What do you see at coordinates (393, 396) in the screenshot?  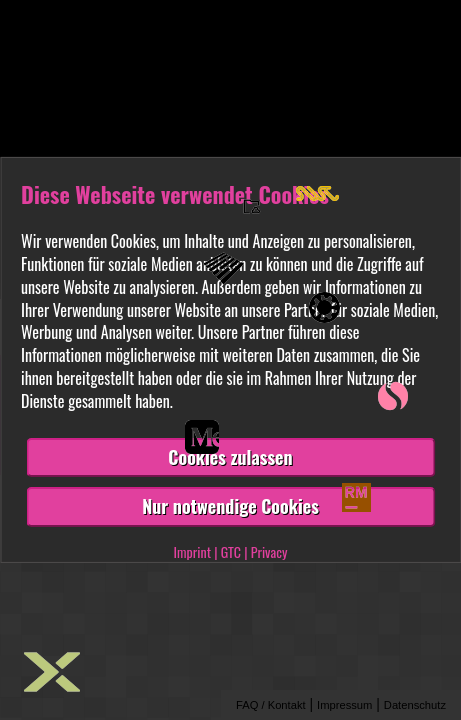 I see `open similarweb analytics platform` at bounding box center [393, 396].